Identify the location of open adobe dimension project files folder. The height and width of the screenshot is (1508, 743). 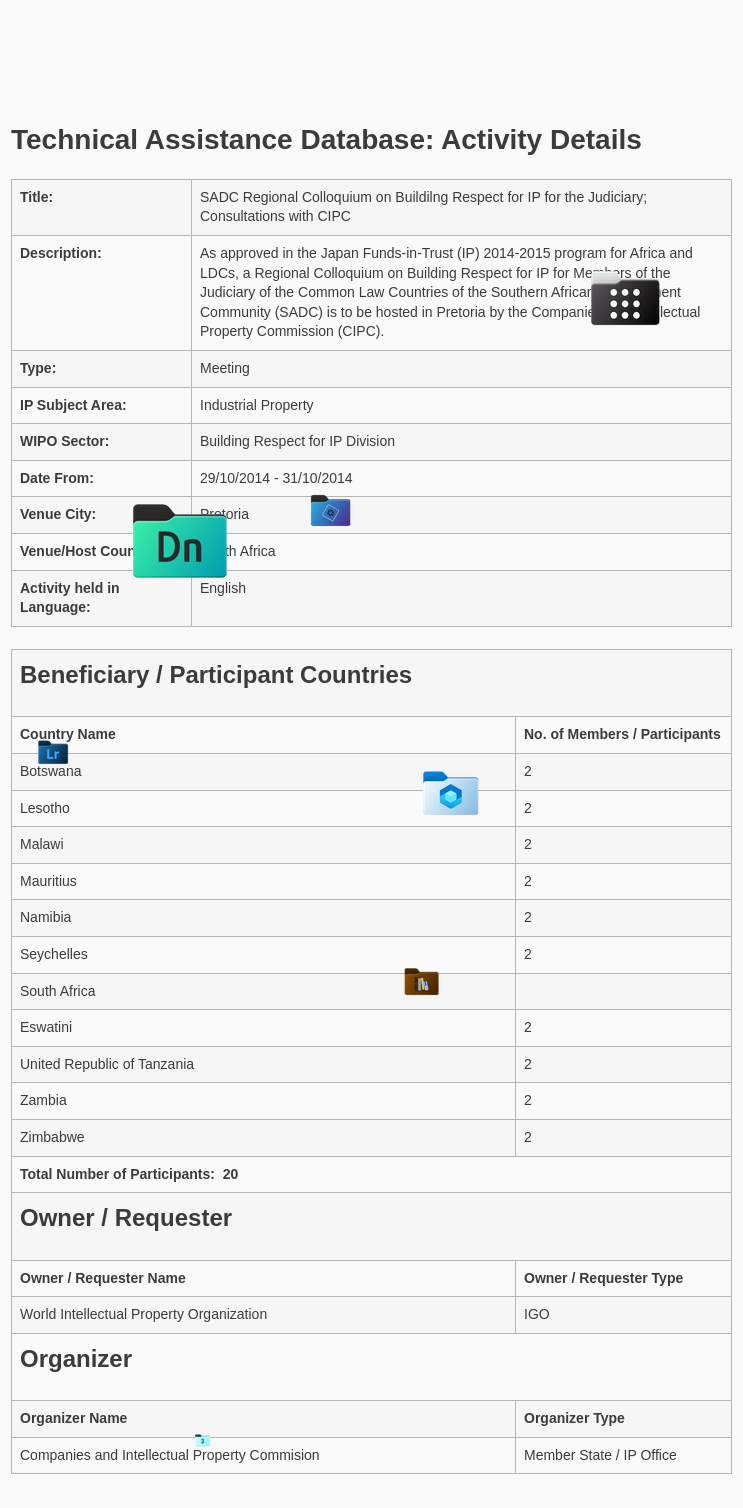
(179, 543).